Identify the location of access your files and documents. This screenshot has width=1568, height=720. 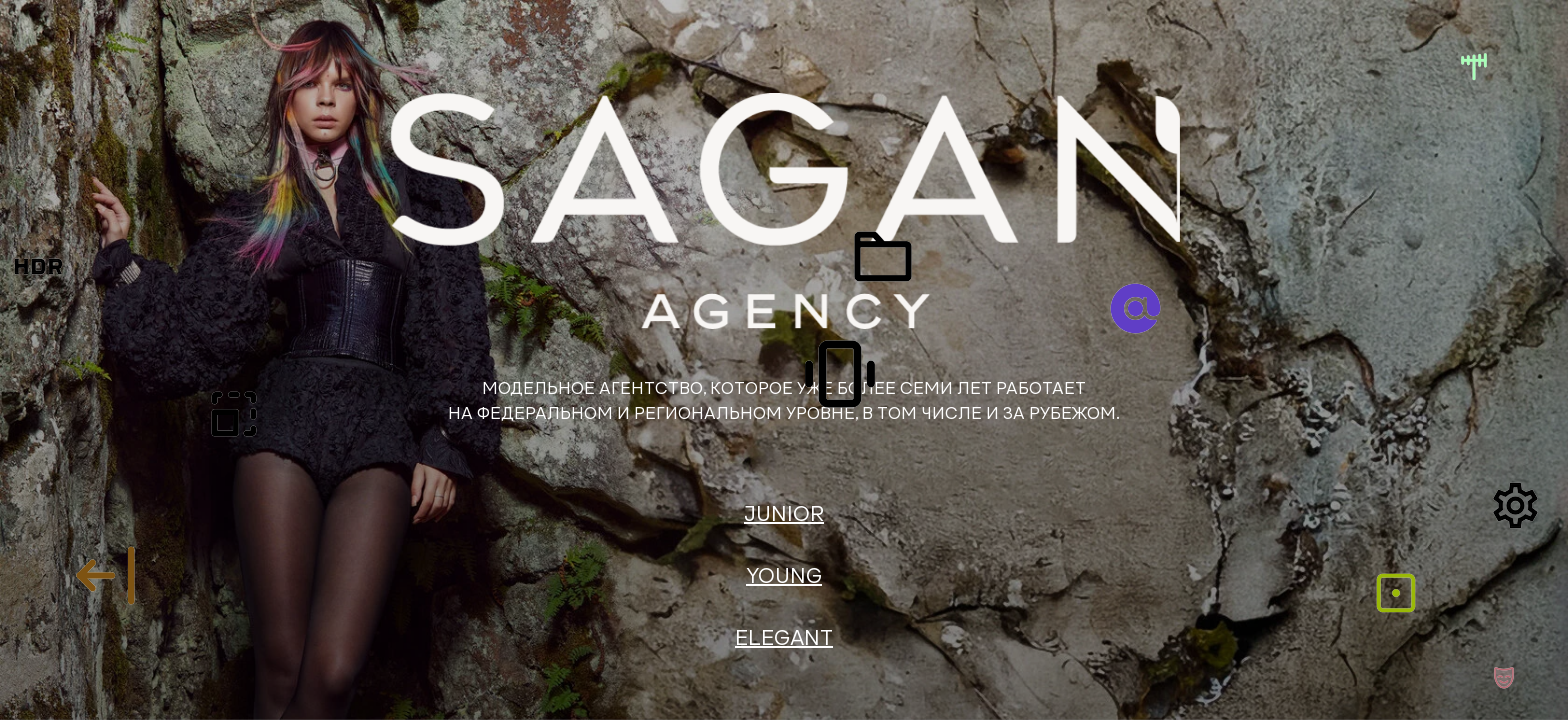
(883, 257).